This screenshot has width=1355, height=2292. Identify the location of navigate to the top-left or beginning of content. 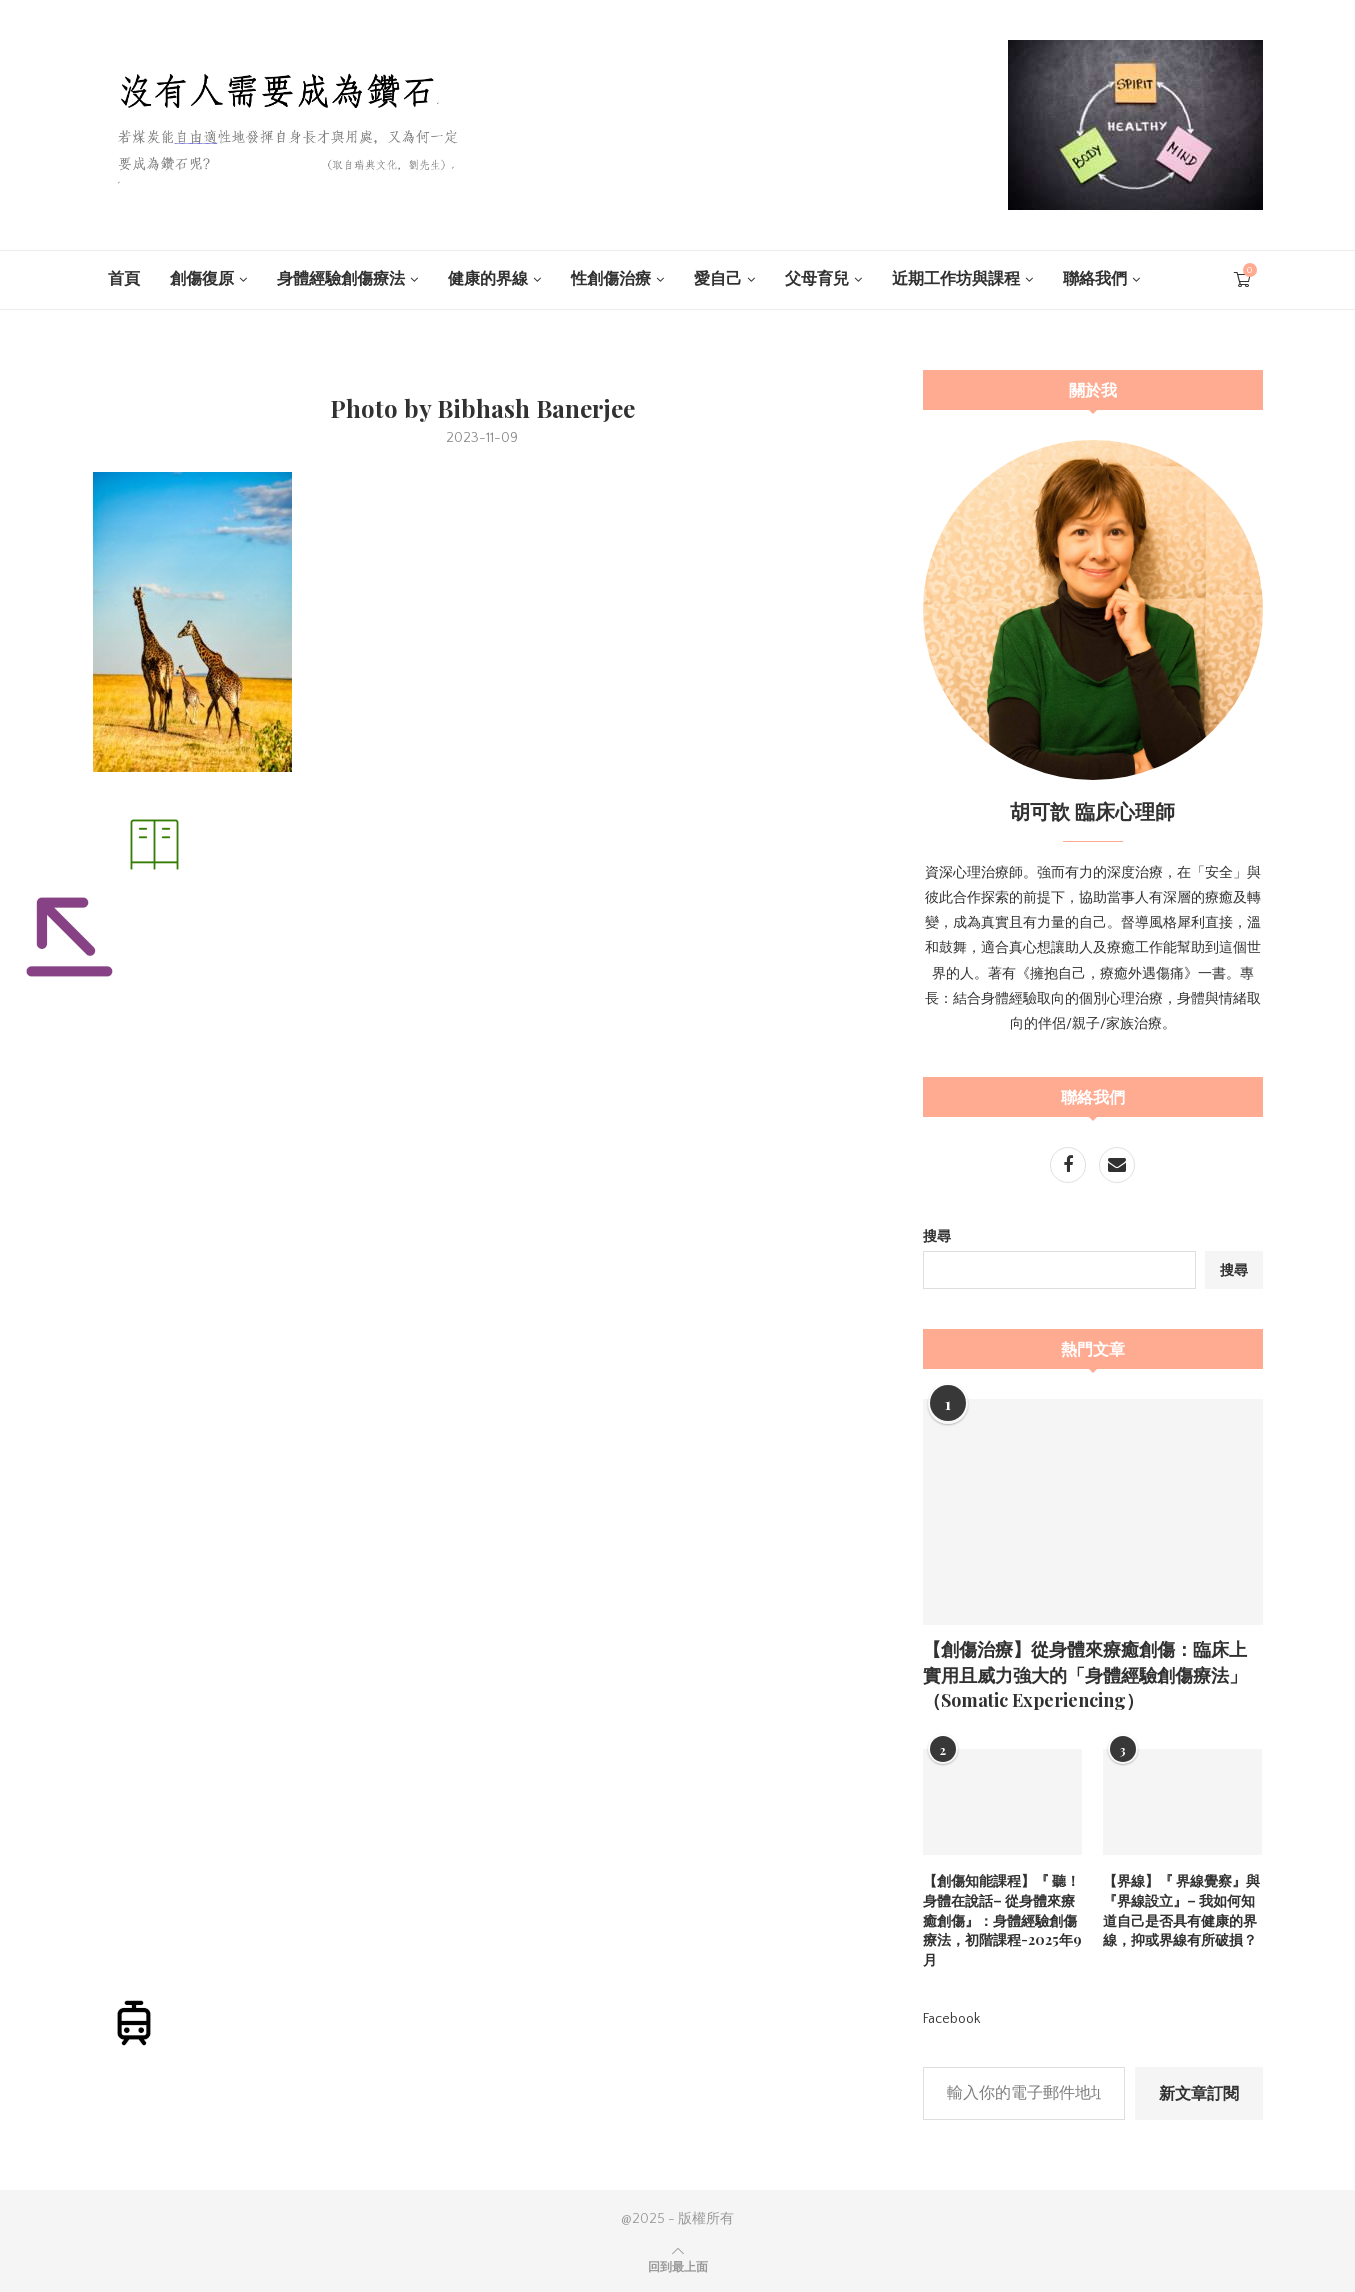
(66, 937).